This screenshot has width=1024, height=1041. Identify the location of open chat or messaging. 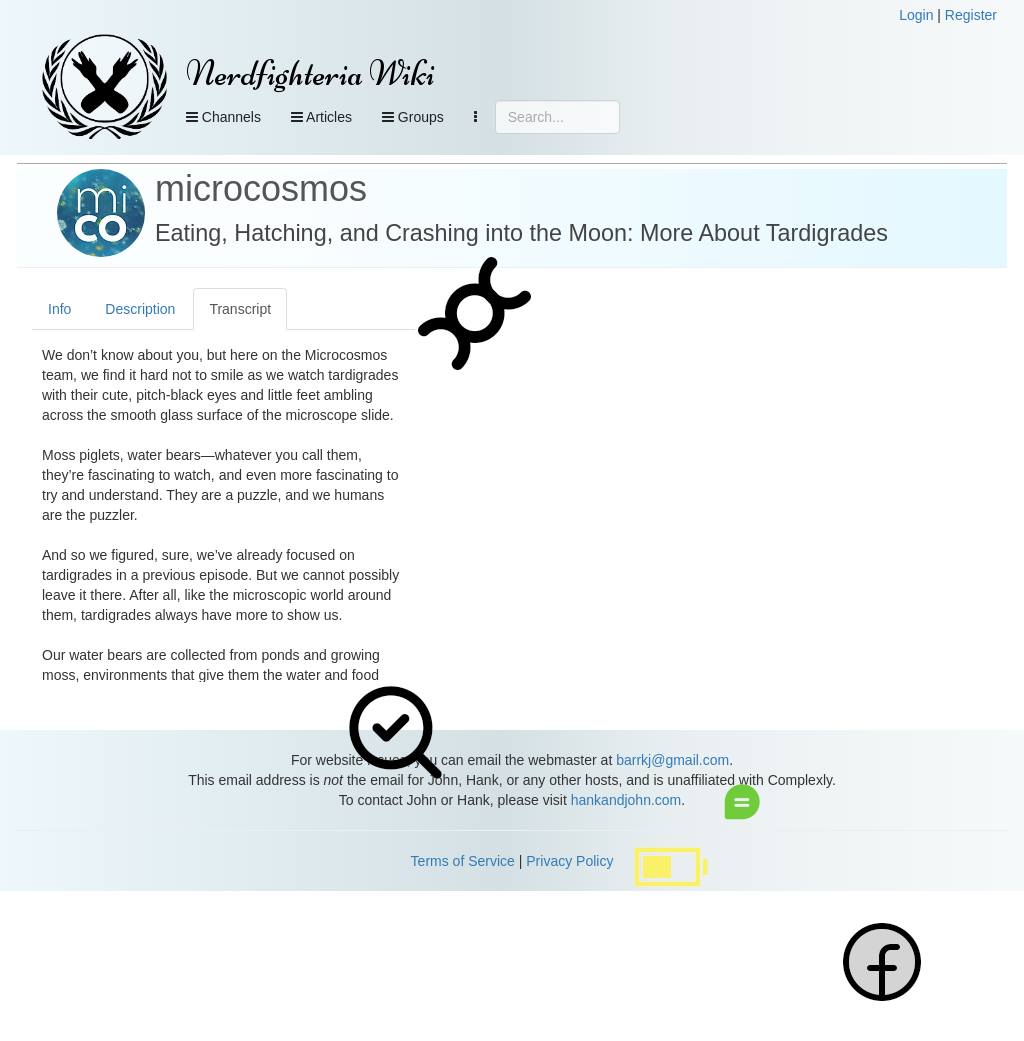
(741, 802).